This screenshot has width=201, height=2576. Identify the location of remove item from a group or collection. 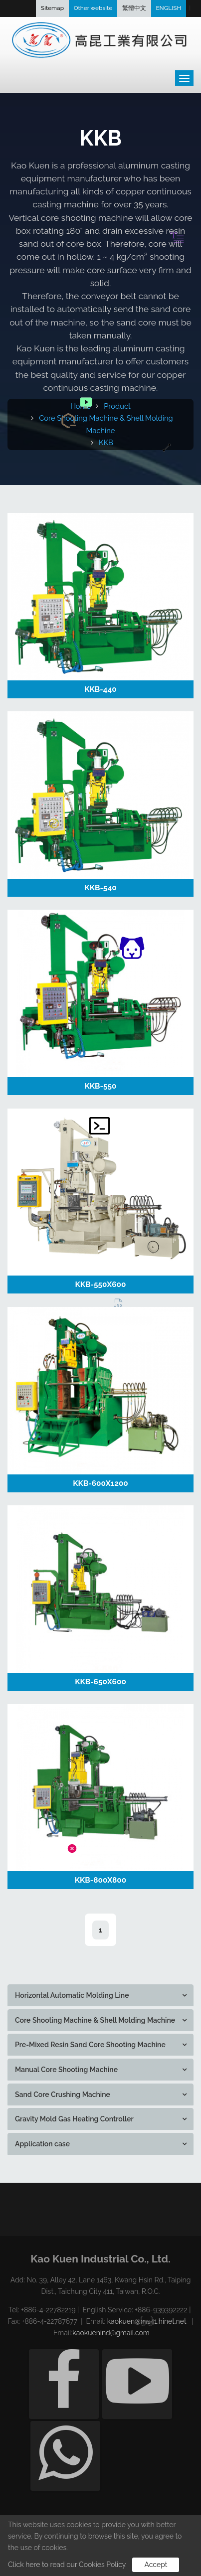
(68, 421).